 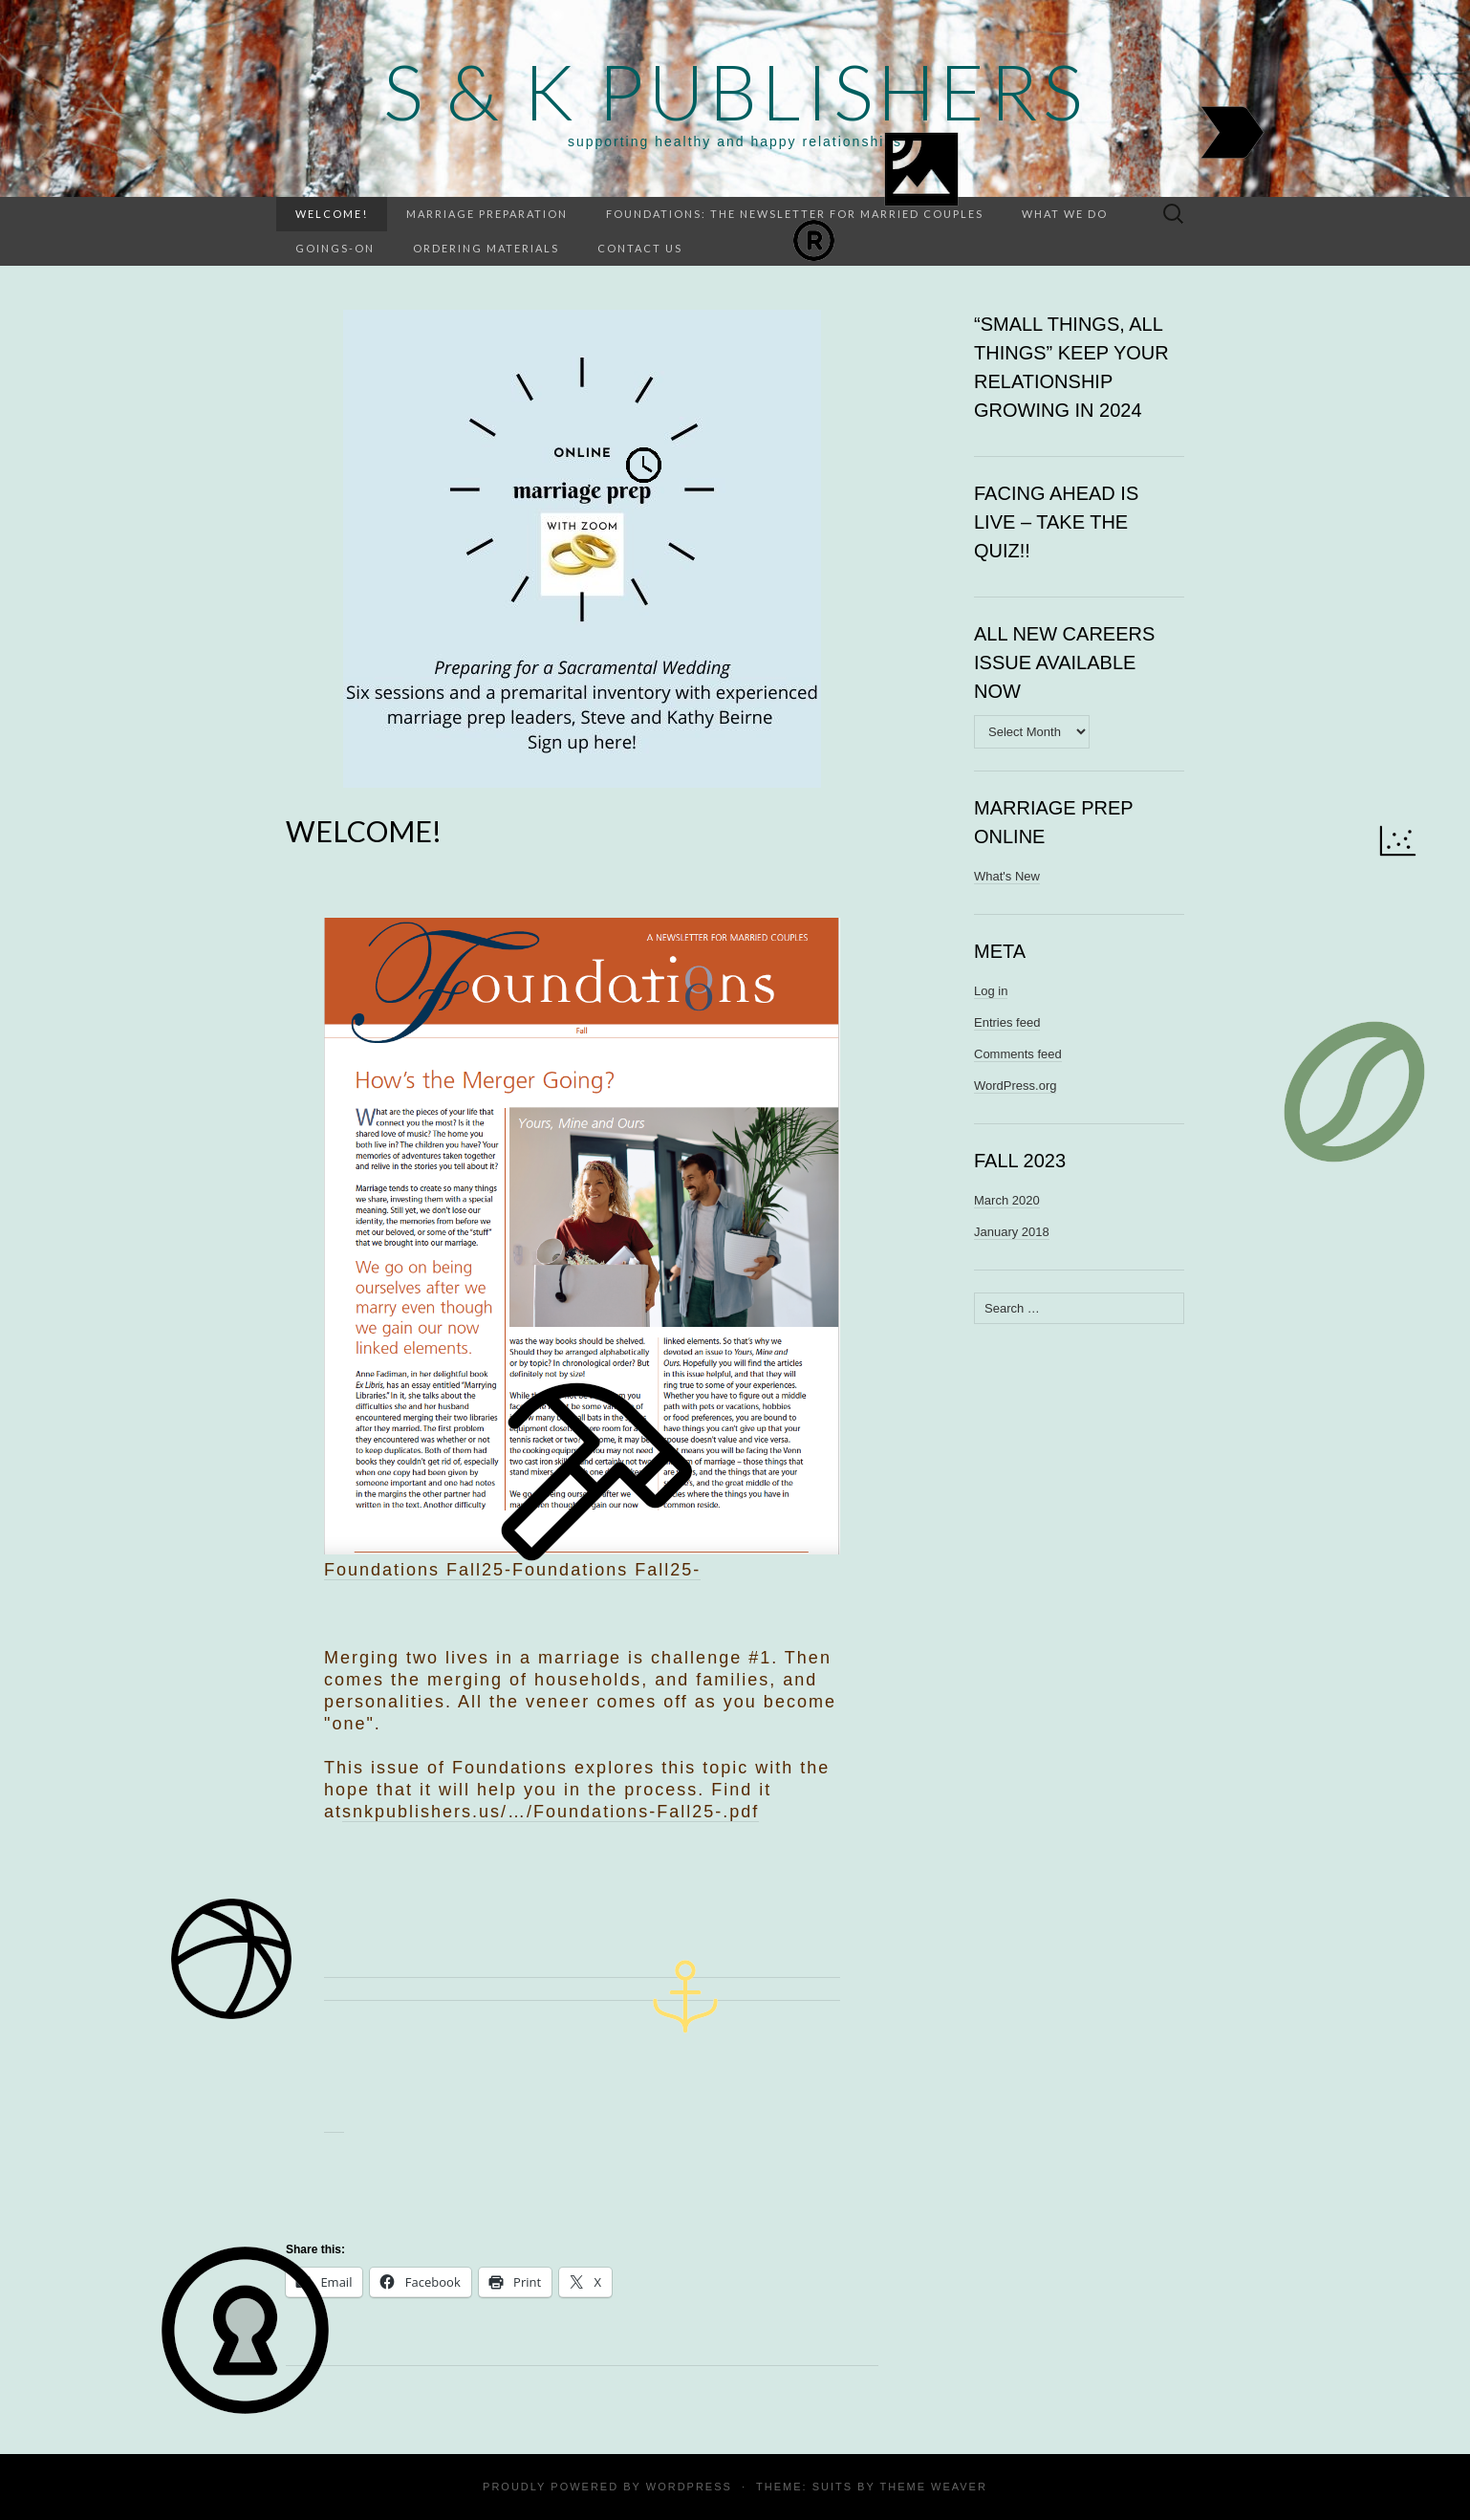 What do you see at coordinates (245, 2330) in the screenshot?
I see `access security or privacy settings` at bounding box center [245, 2330].